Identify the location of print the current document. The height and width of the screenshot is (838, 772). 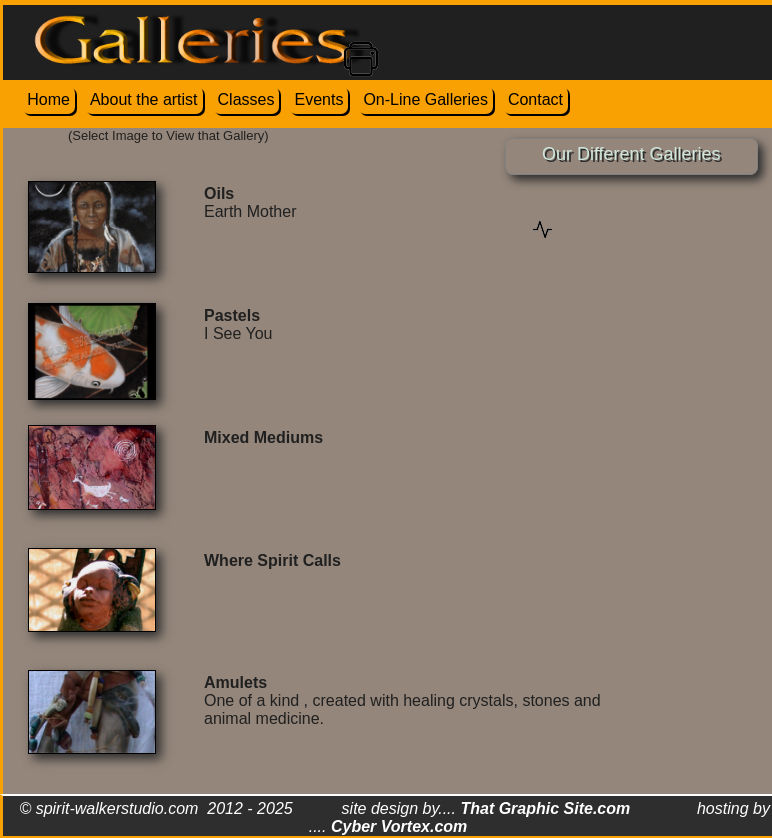
(361, 59).